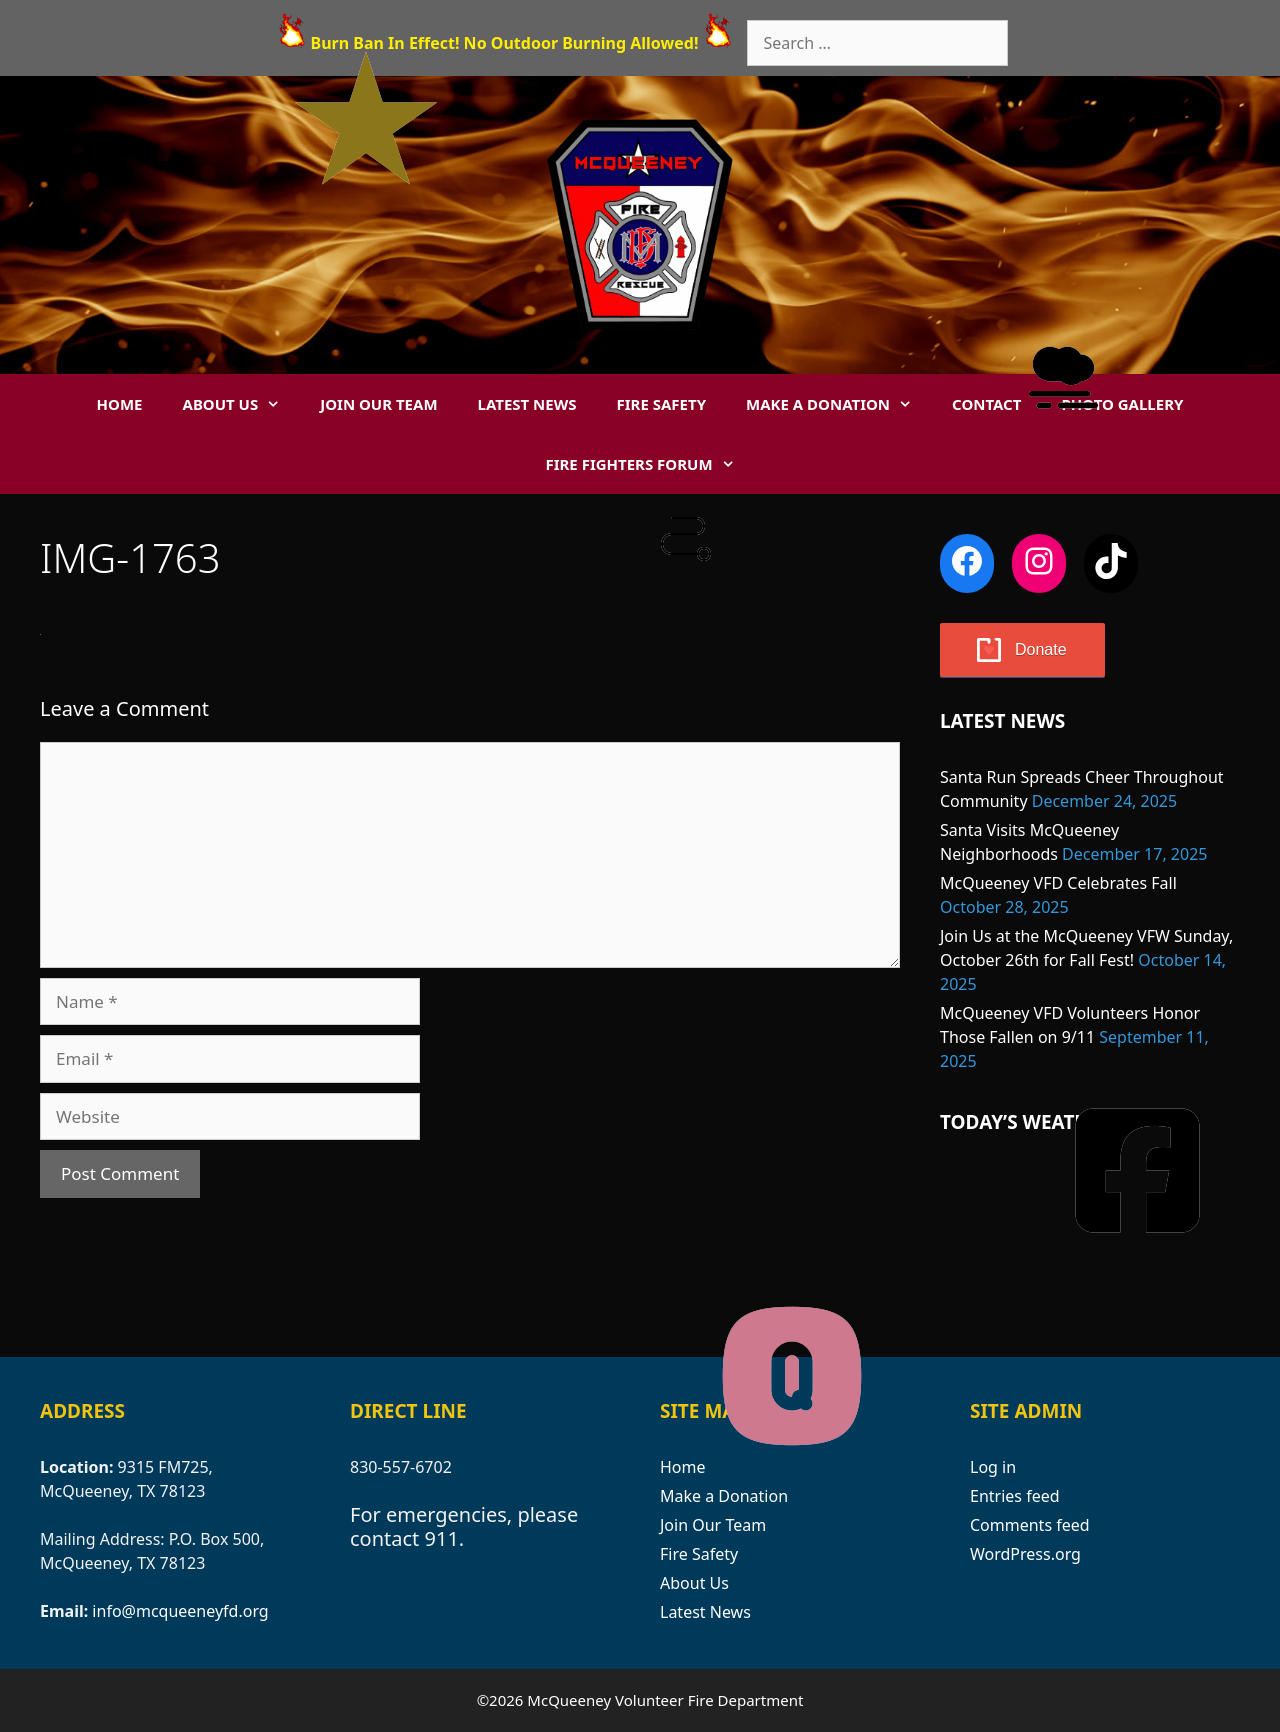 This screenshot has width=1280, height=1732. What do you see at coordinates (1063, 377) in the screenshot?
I see `indicates smog or poor air quality conditions` at bounding box center [1063, 377].